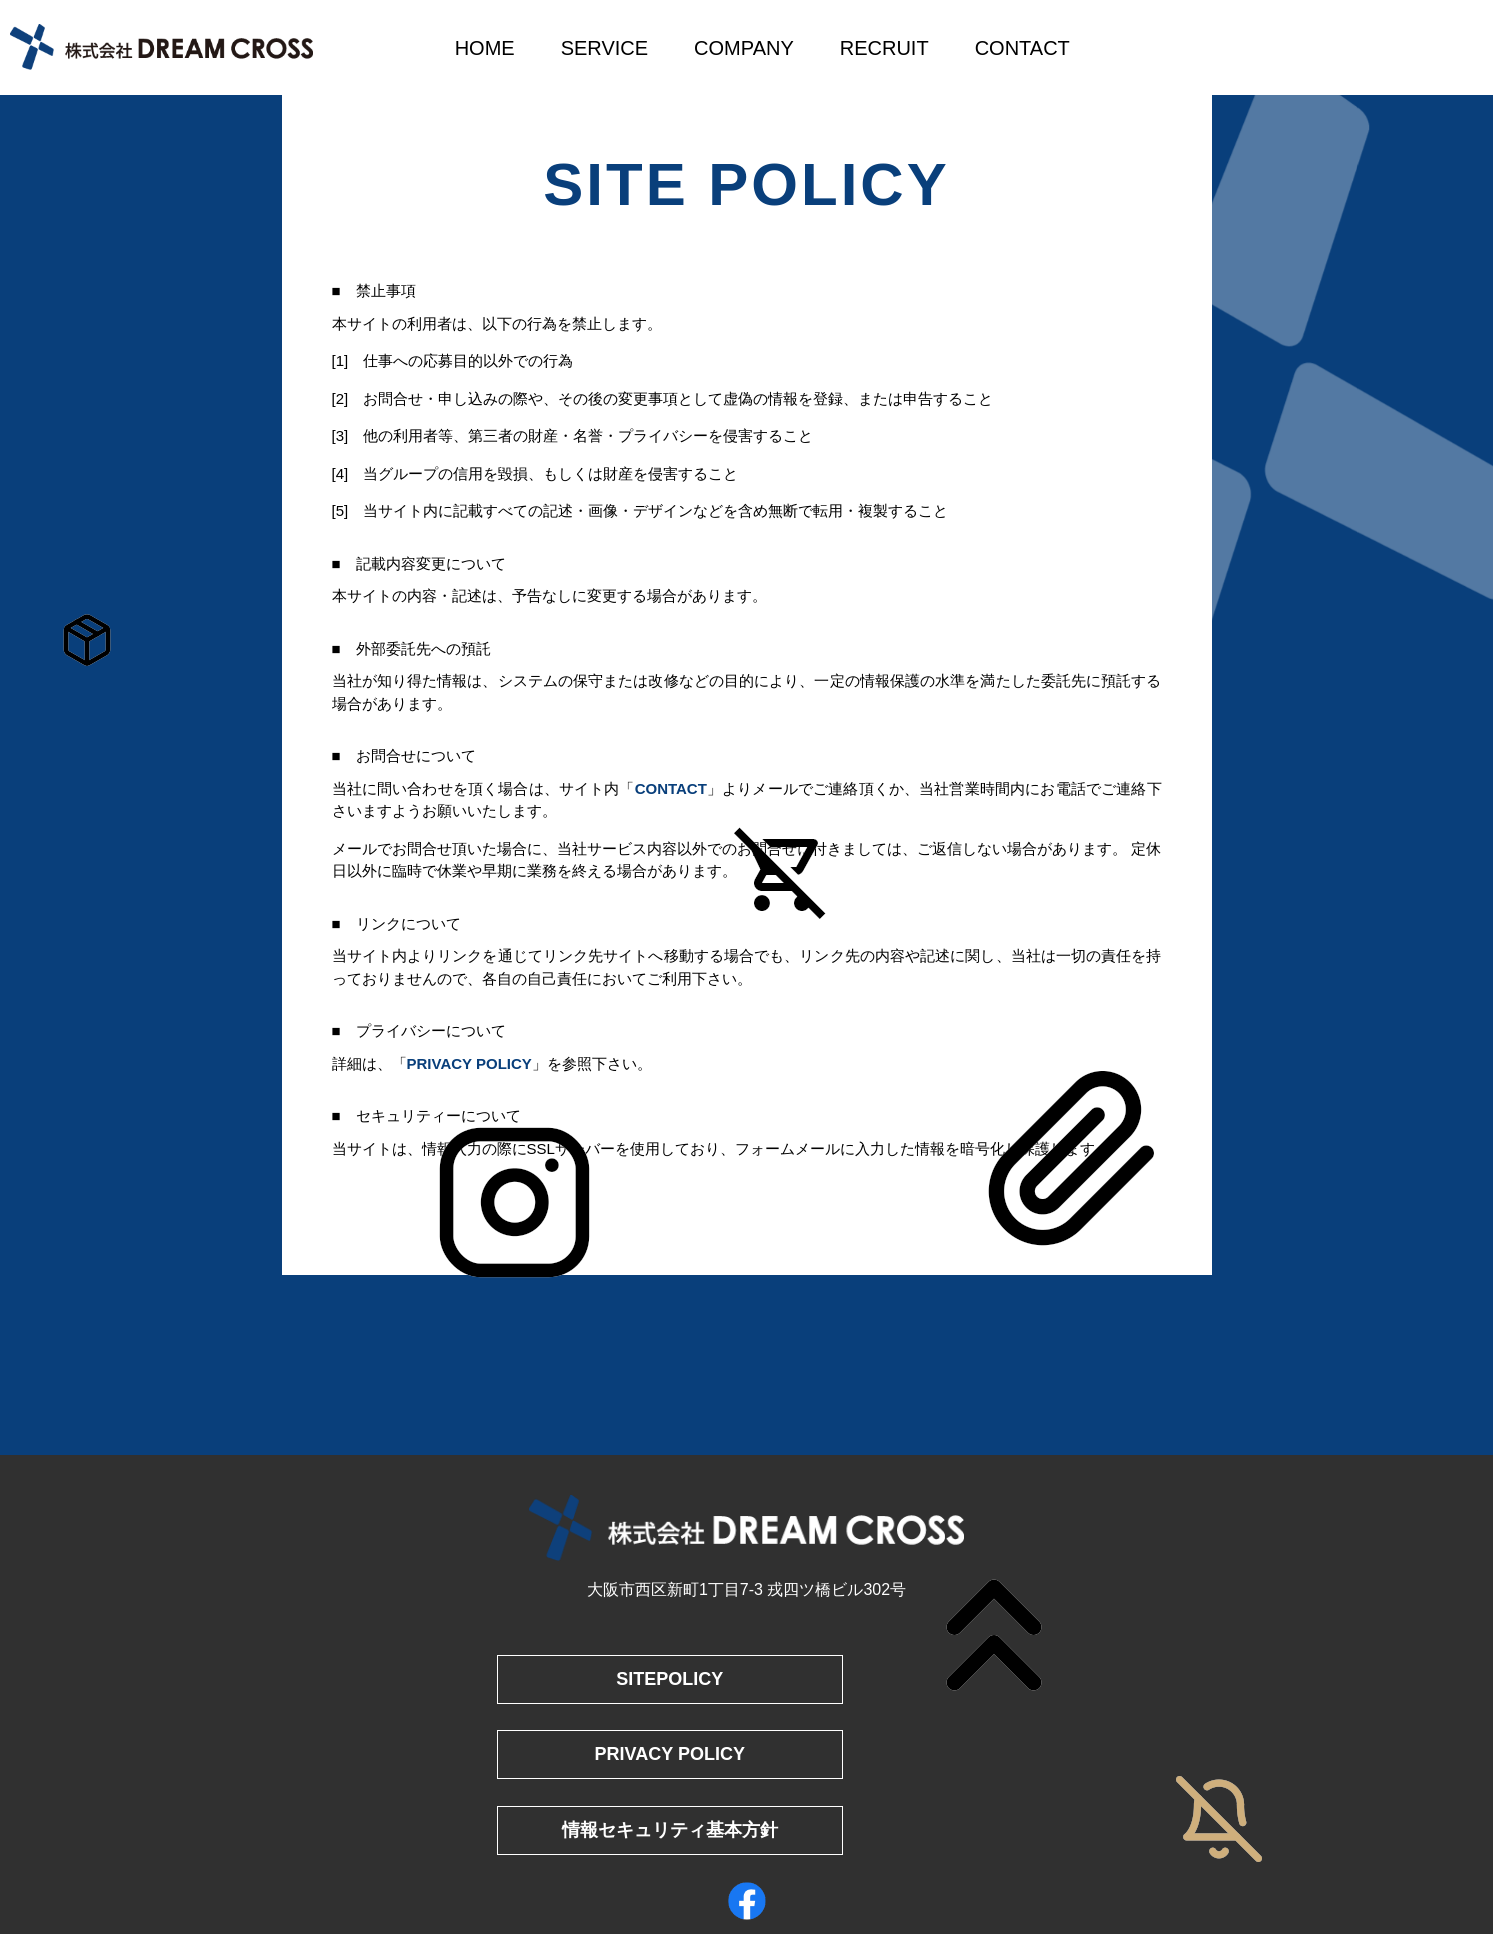  What do you see at coordinates (87, 640) in the screenshot?
I see `view package or shipment details` at bounding box center [87, 640].